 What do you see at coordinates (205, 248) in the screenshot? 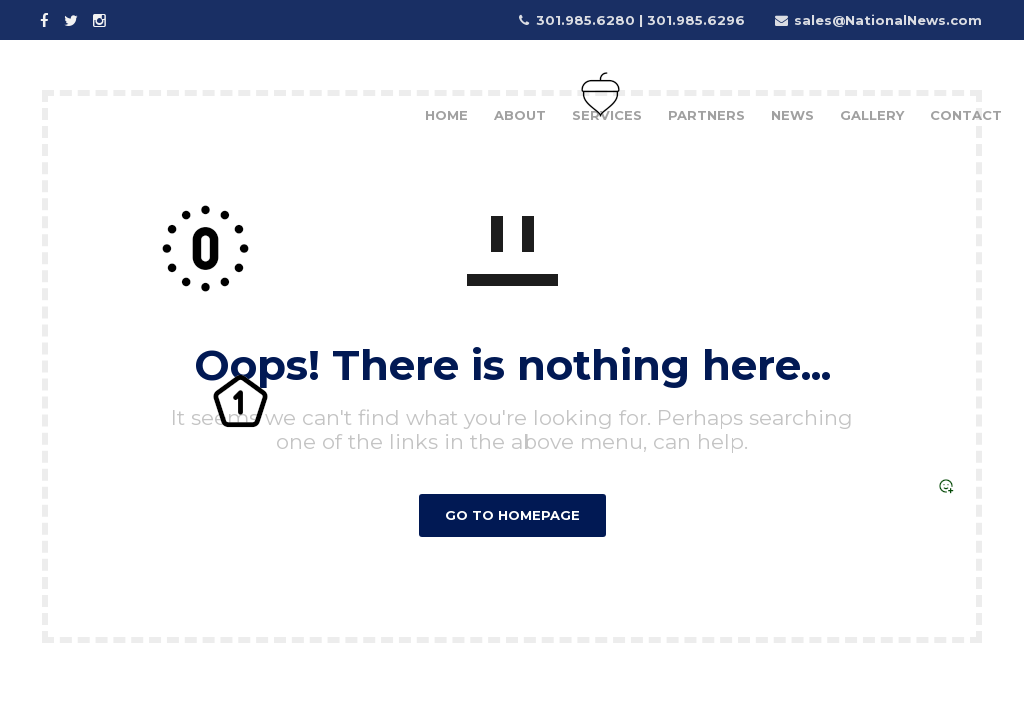
I see `indicates a loading or processing state` at bounding box center [205, 248].